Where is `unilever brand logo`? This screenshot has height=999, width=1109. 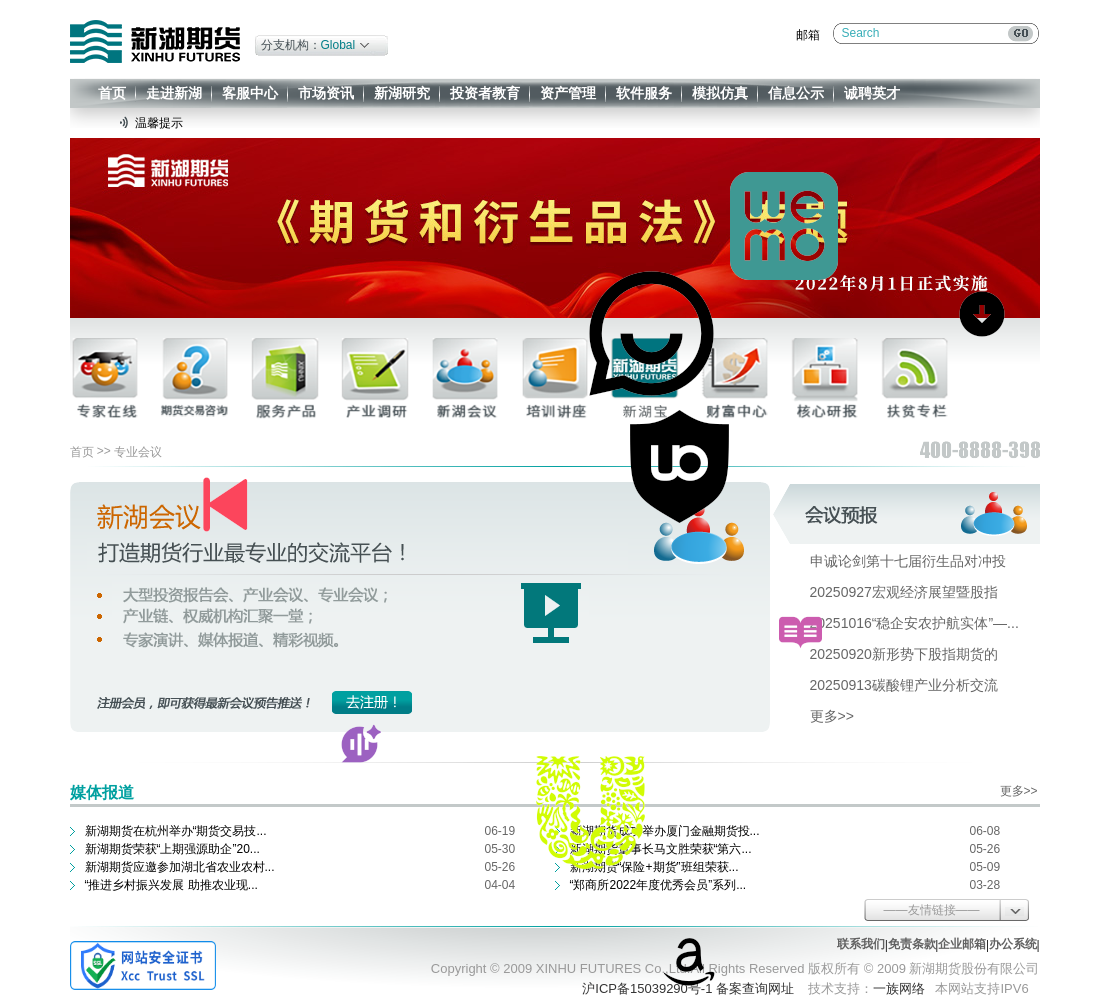 unilever brand logo is located at coordinates (590, 812).